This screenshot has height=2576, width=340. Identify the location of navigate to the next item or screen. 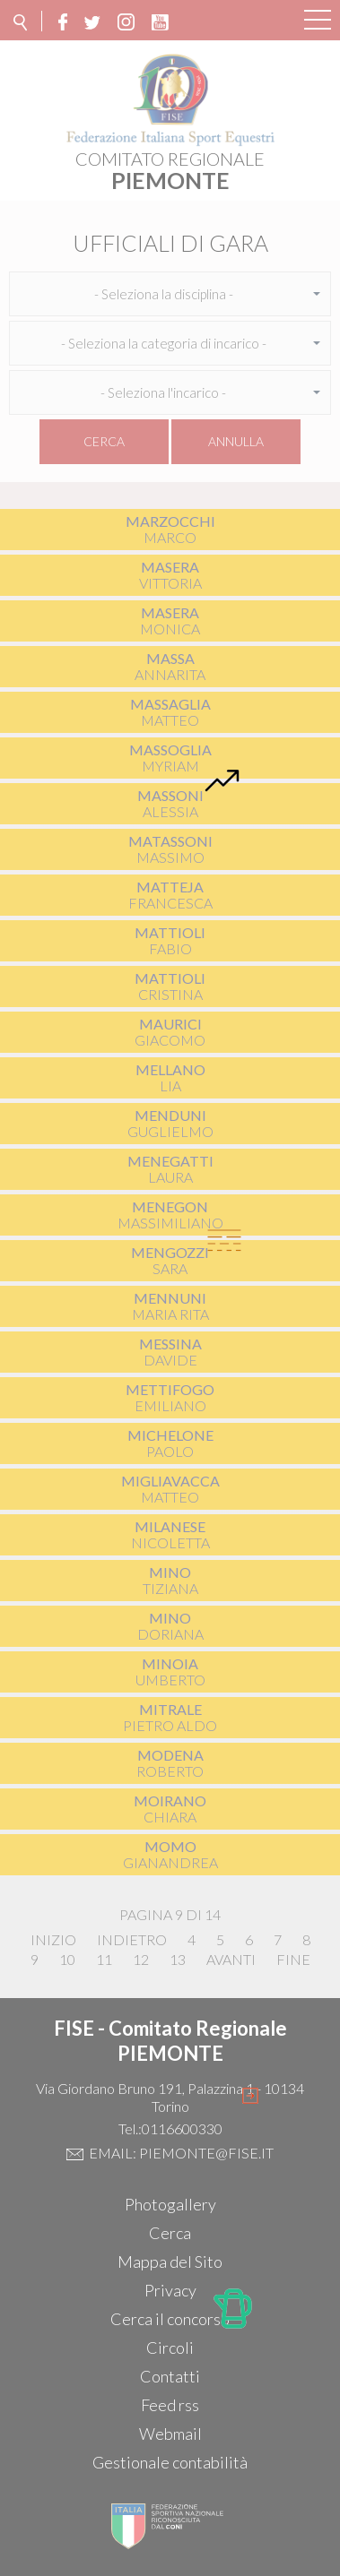
(250, 2096).